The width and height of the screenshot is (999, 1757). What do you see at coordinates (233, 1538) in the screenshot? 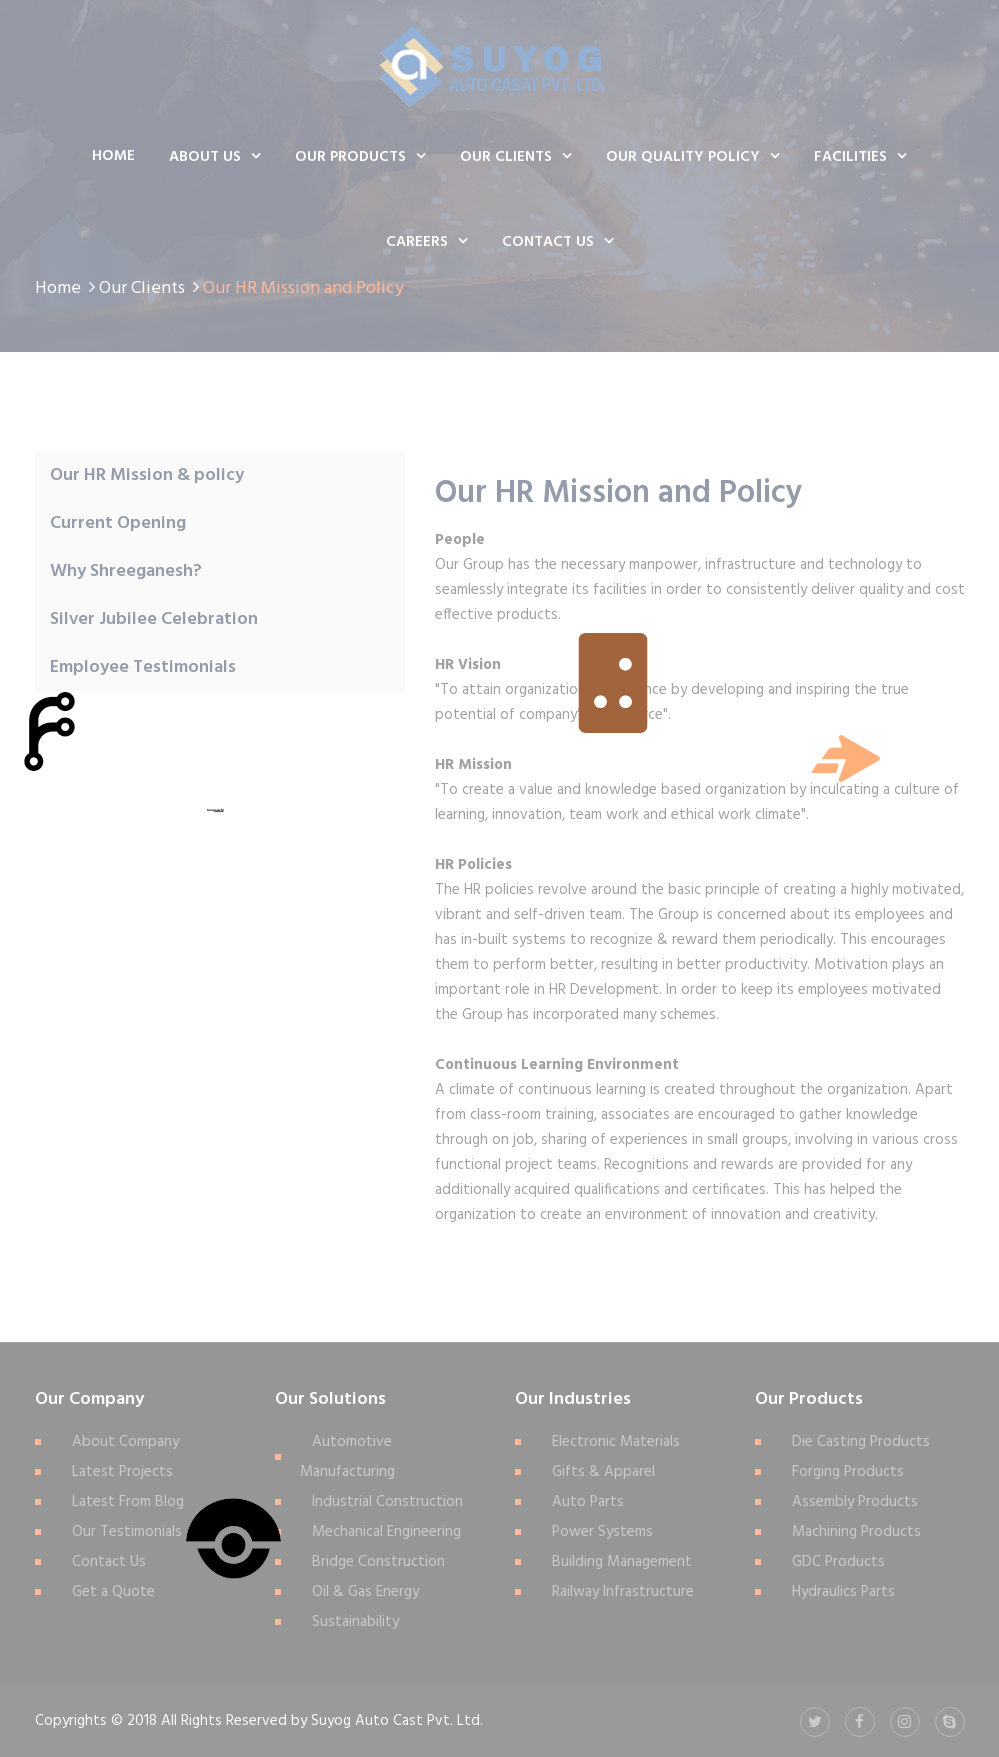
I see `drone CI/CD platform logo` at bounding box center [233, 1538].